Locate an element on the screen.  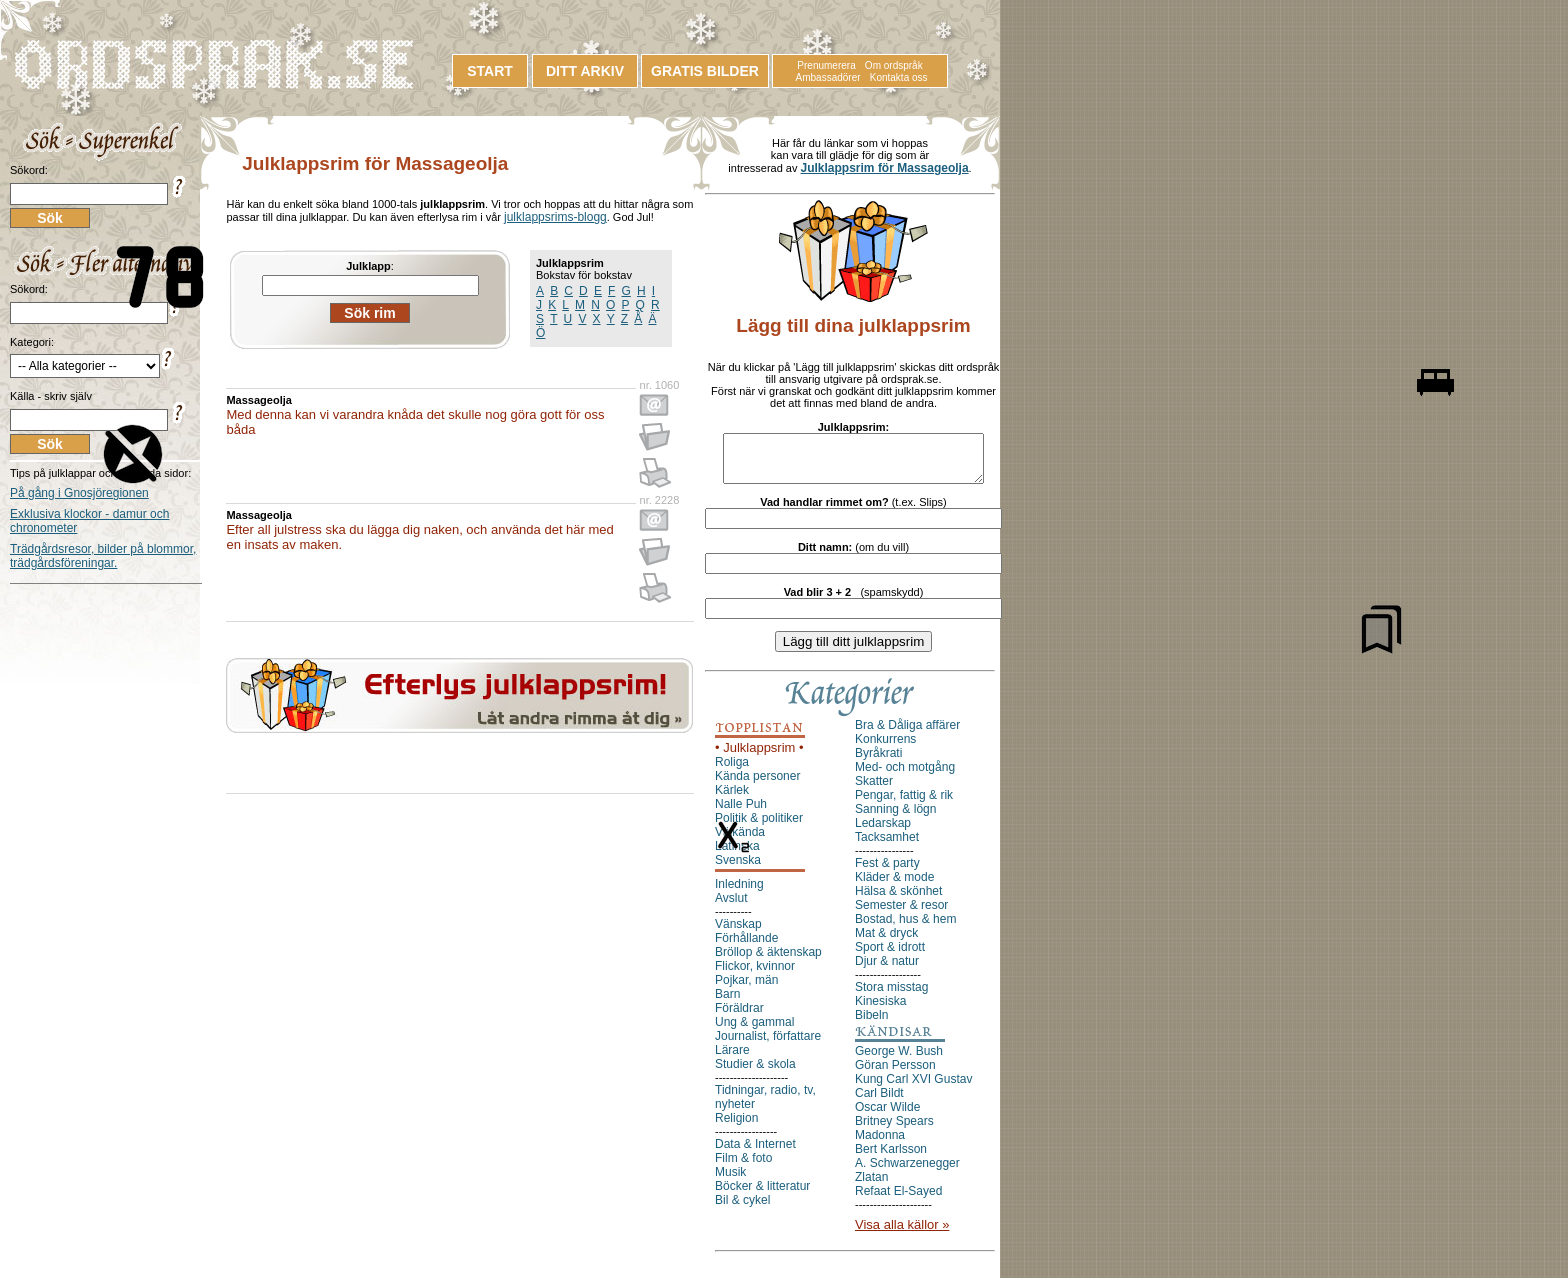
view bedroom or sleeping accommodations is located at coordinates (1435, 382).